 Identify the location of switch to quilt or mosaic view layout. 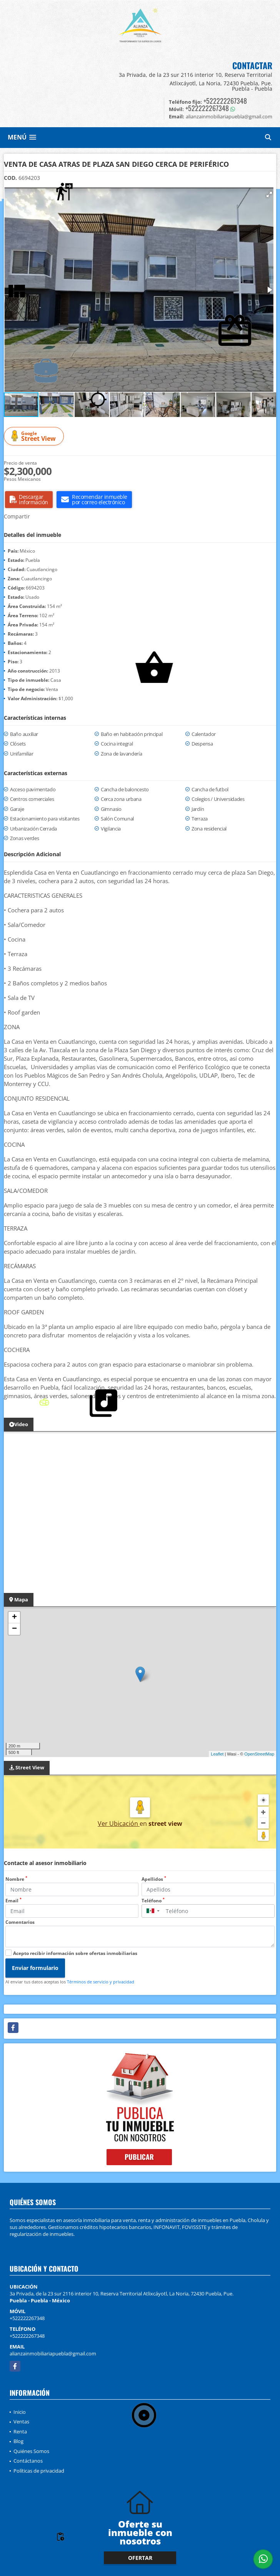
(16, 292).